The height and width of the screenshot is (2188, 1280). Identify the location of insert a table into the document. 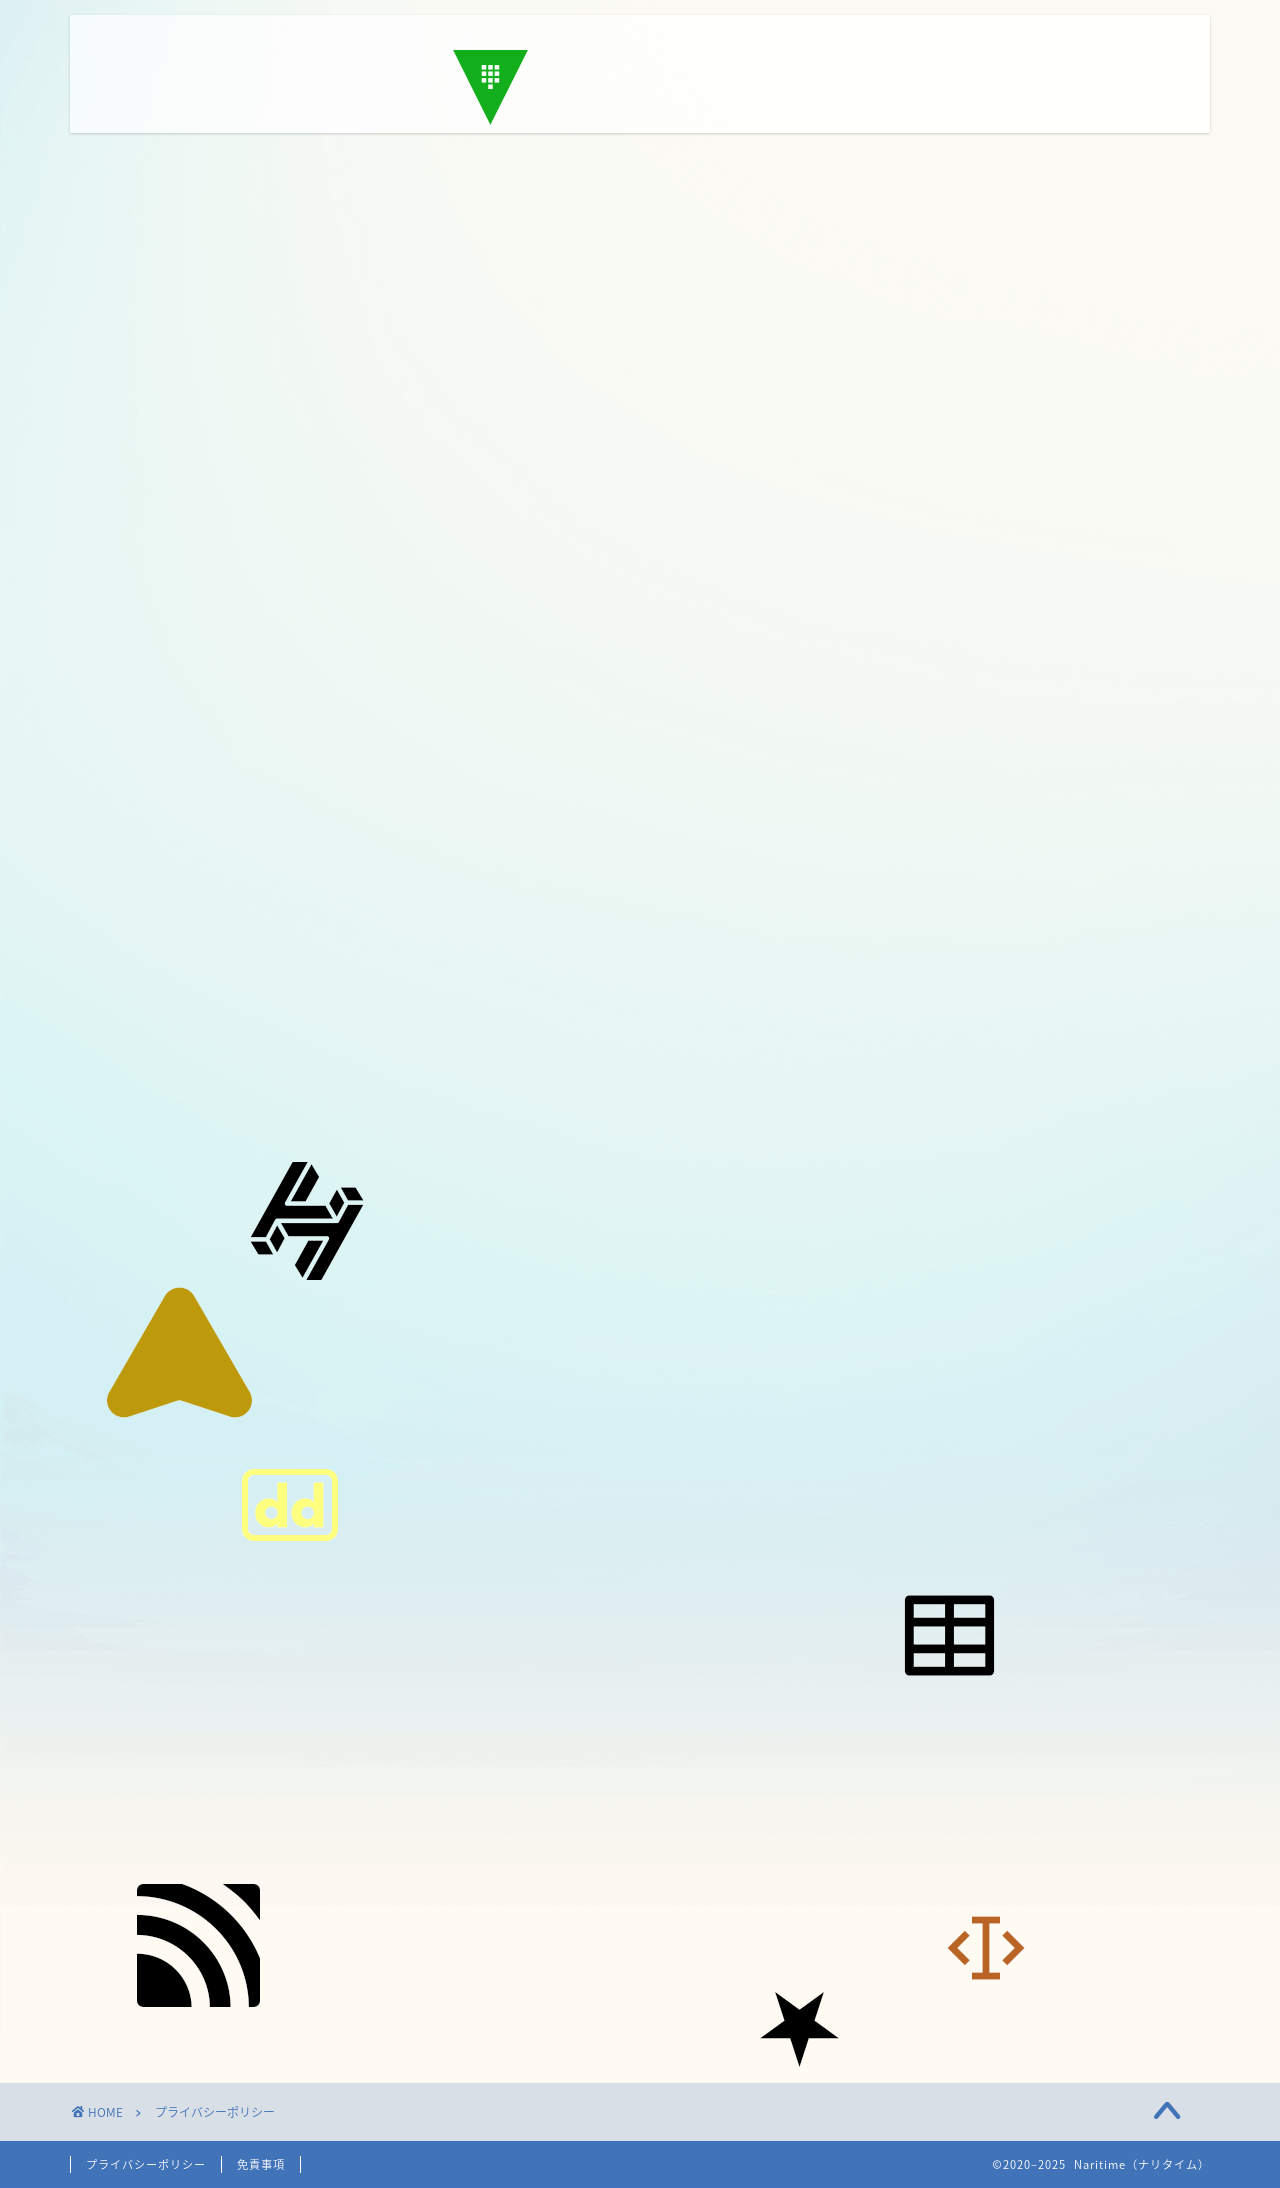
(949, 1635).